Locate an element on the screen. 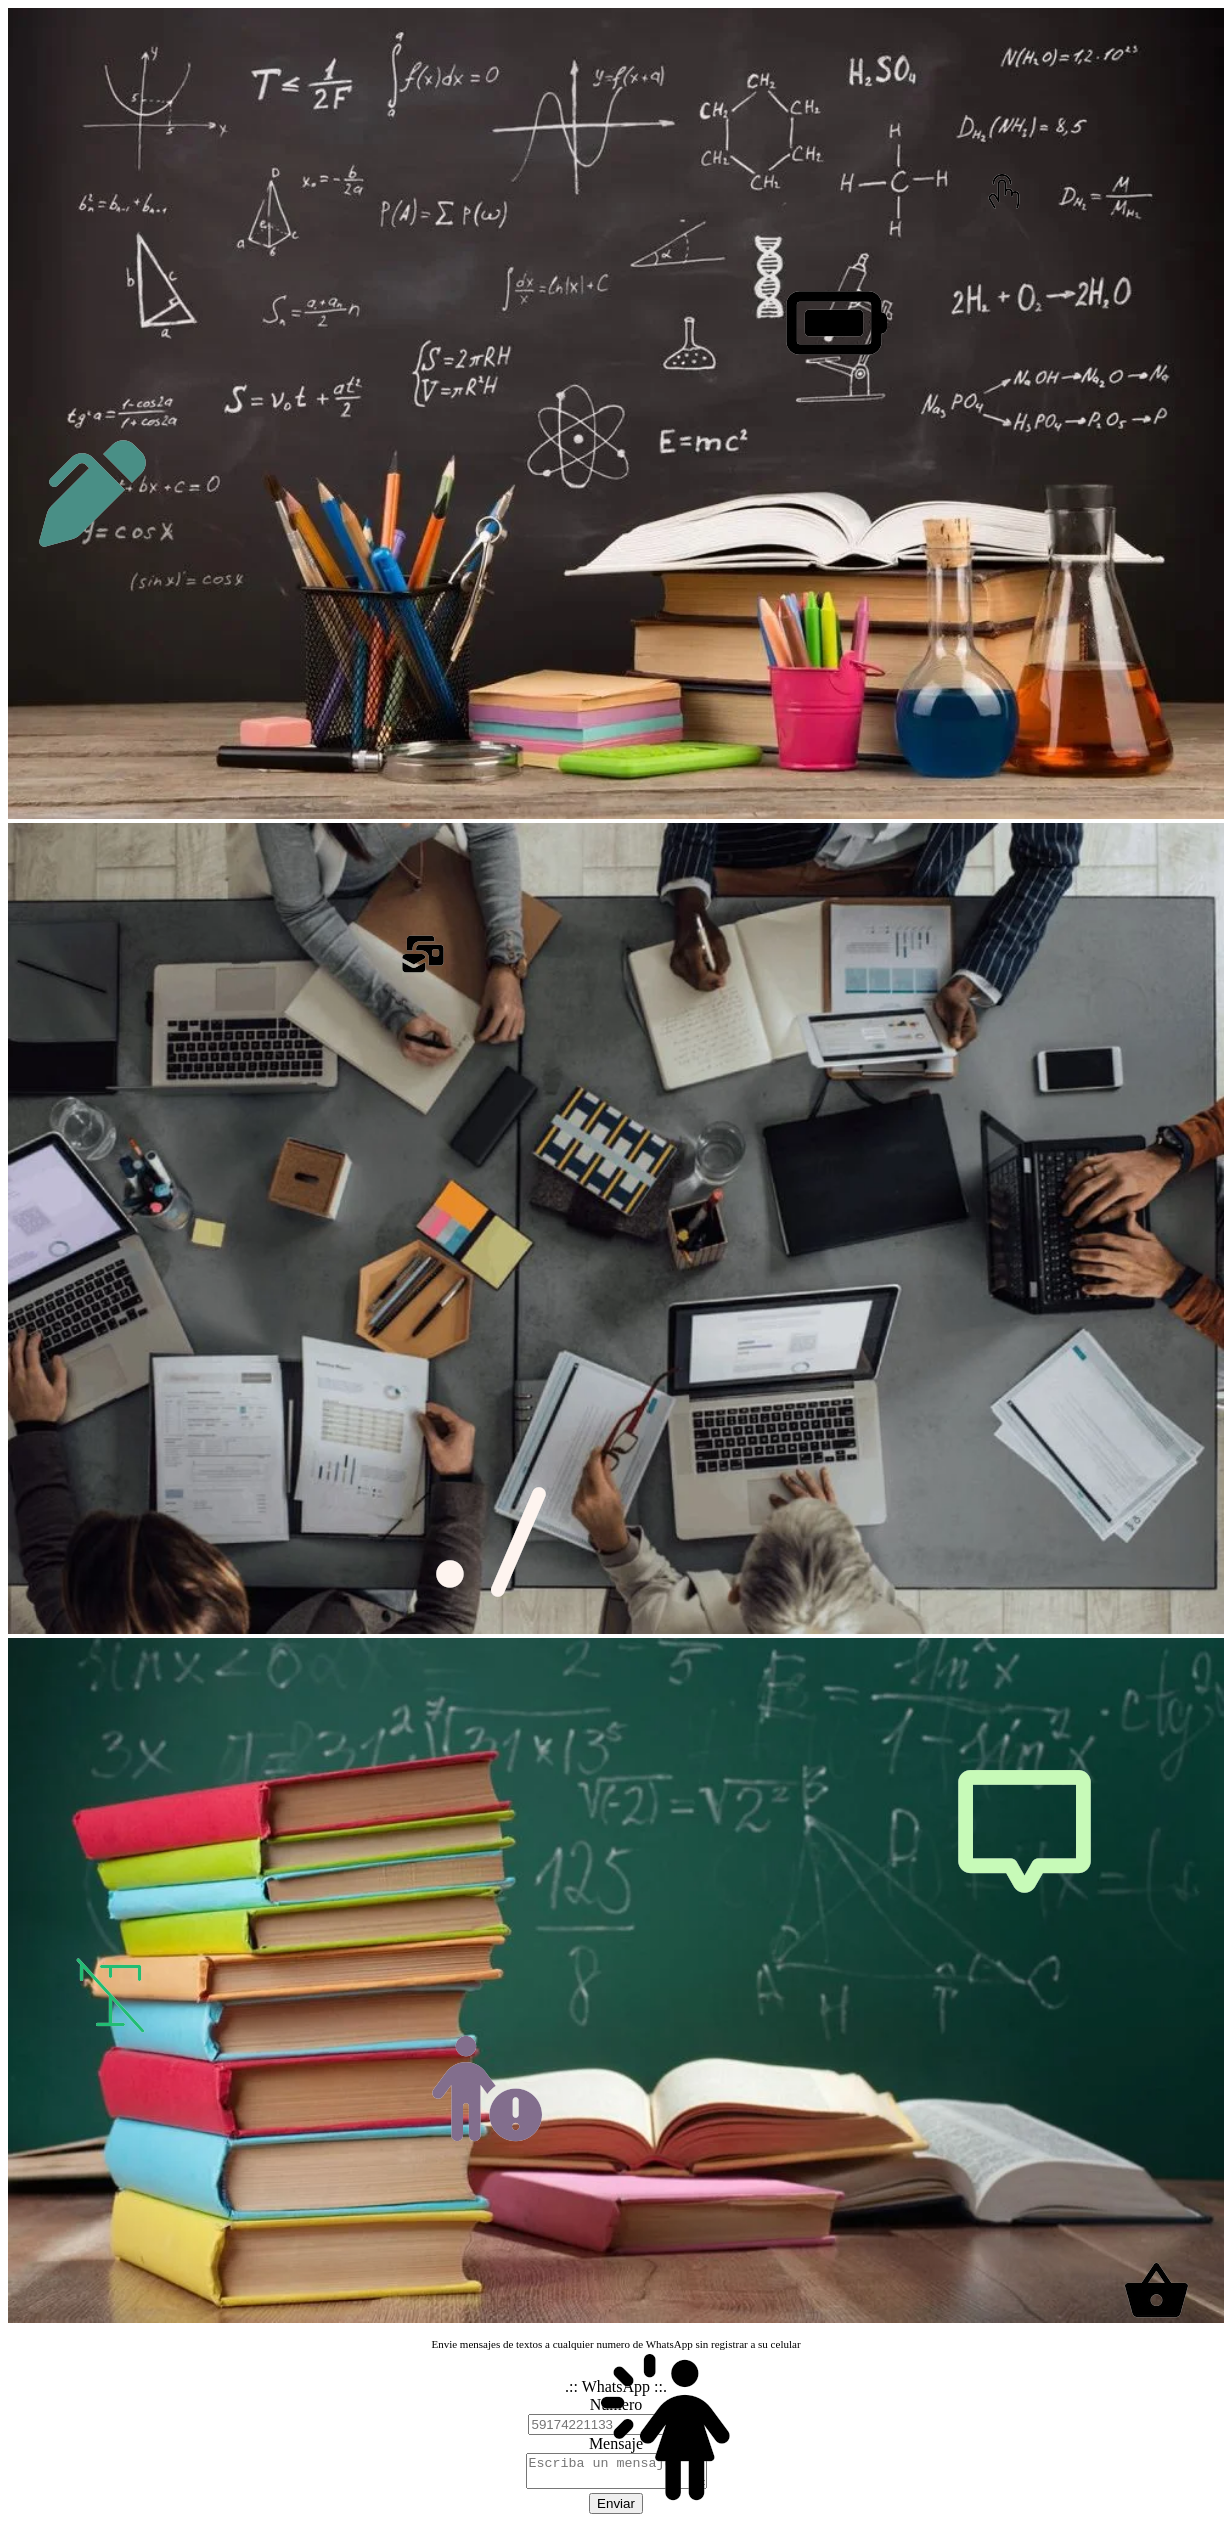 The width and height of the screenshot is (1232, 2536). report an incident or emergency involving a person is located at coordinates (677, 2430).